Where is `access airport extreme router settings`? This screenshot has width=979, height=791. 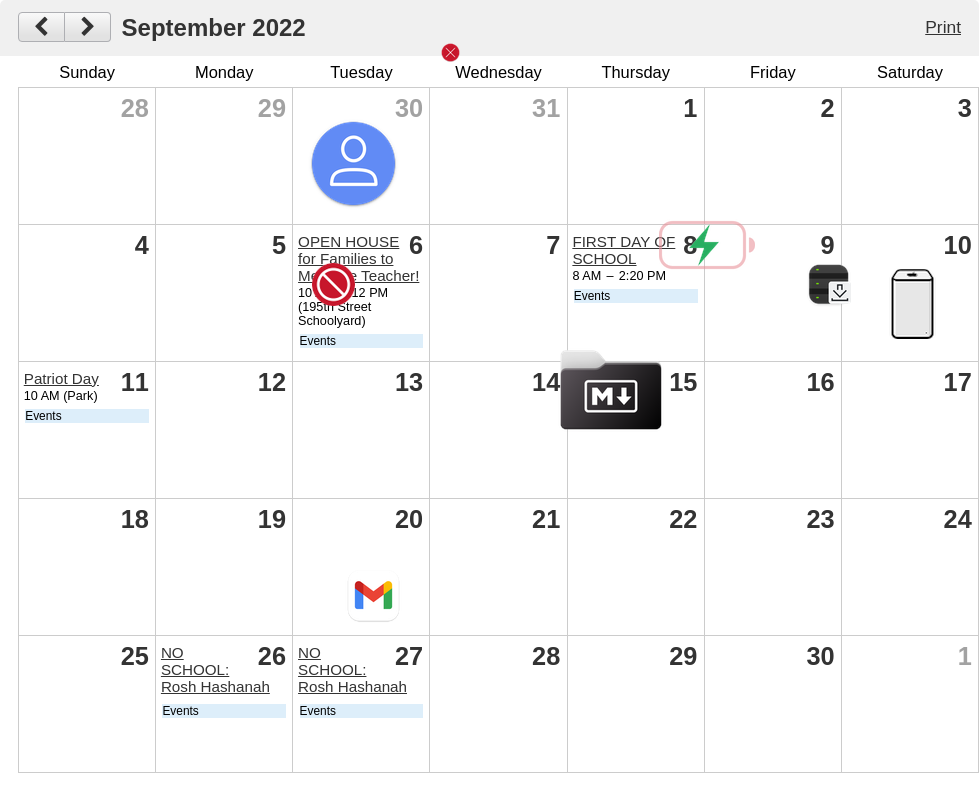 access airport extreme router settings is located at coordinates (912, 303).